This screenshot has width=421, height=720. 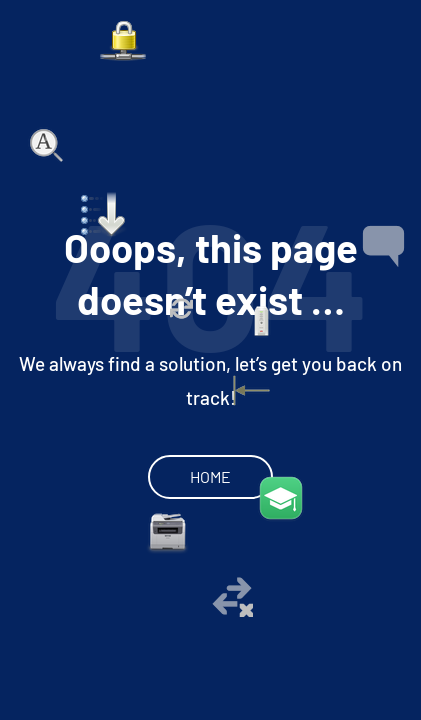 What do you see at coordinates (124, 41) in the screenshot?
I see `connect to a virtual private network` at bounding box center [124, 41].